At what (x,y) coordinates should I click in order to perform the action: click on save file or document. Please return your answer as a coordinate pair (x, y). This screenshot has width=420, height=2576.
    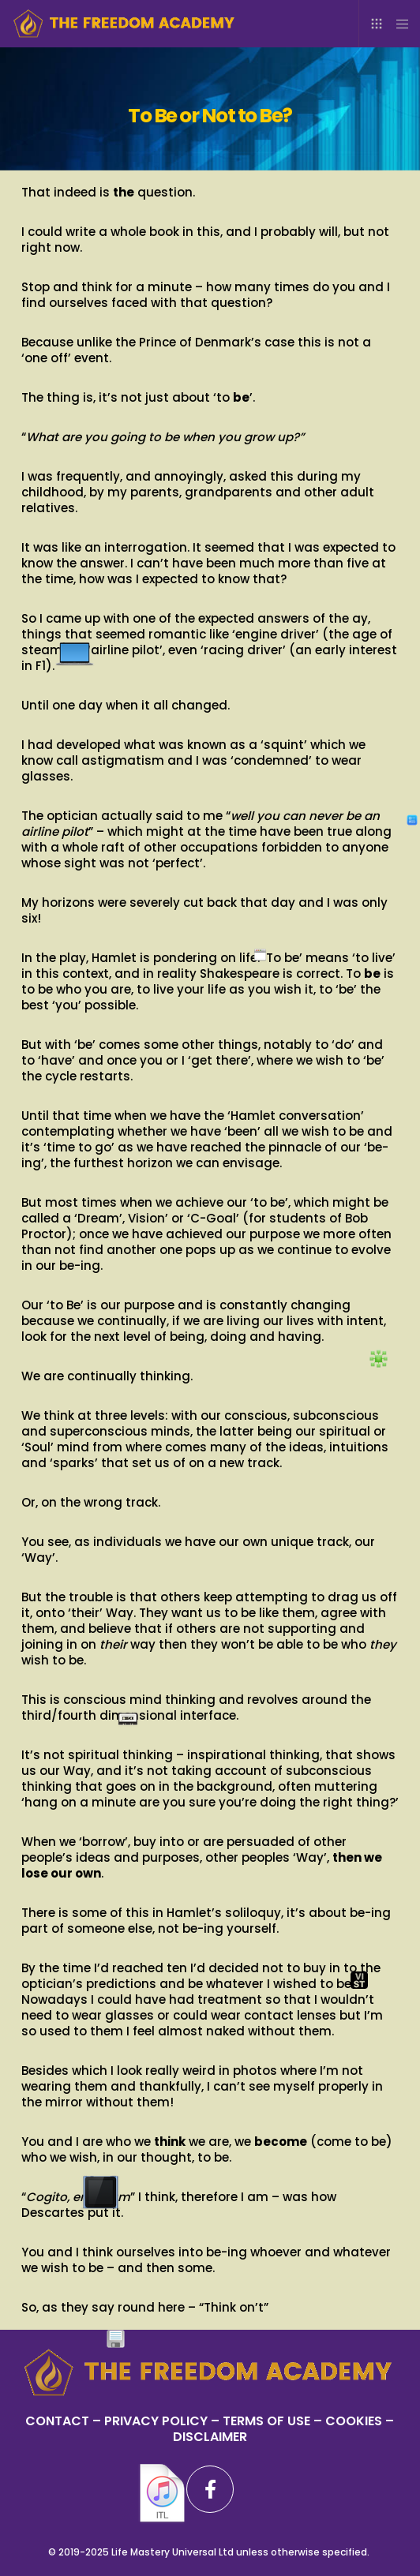
    Looking at the image, I should click on (115, 2338).